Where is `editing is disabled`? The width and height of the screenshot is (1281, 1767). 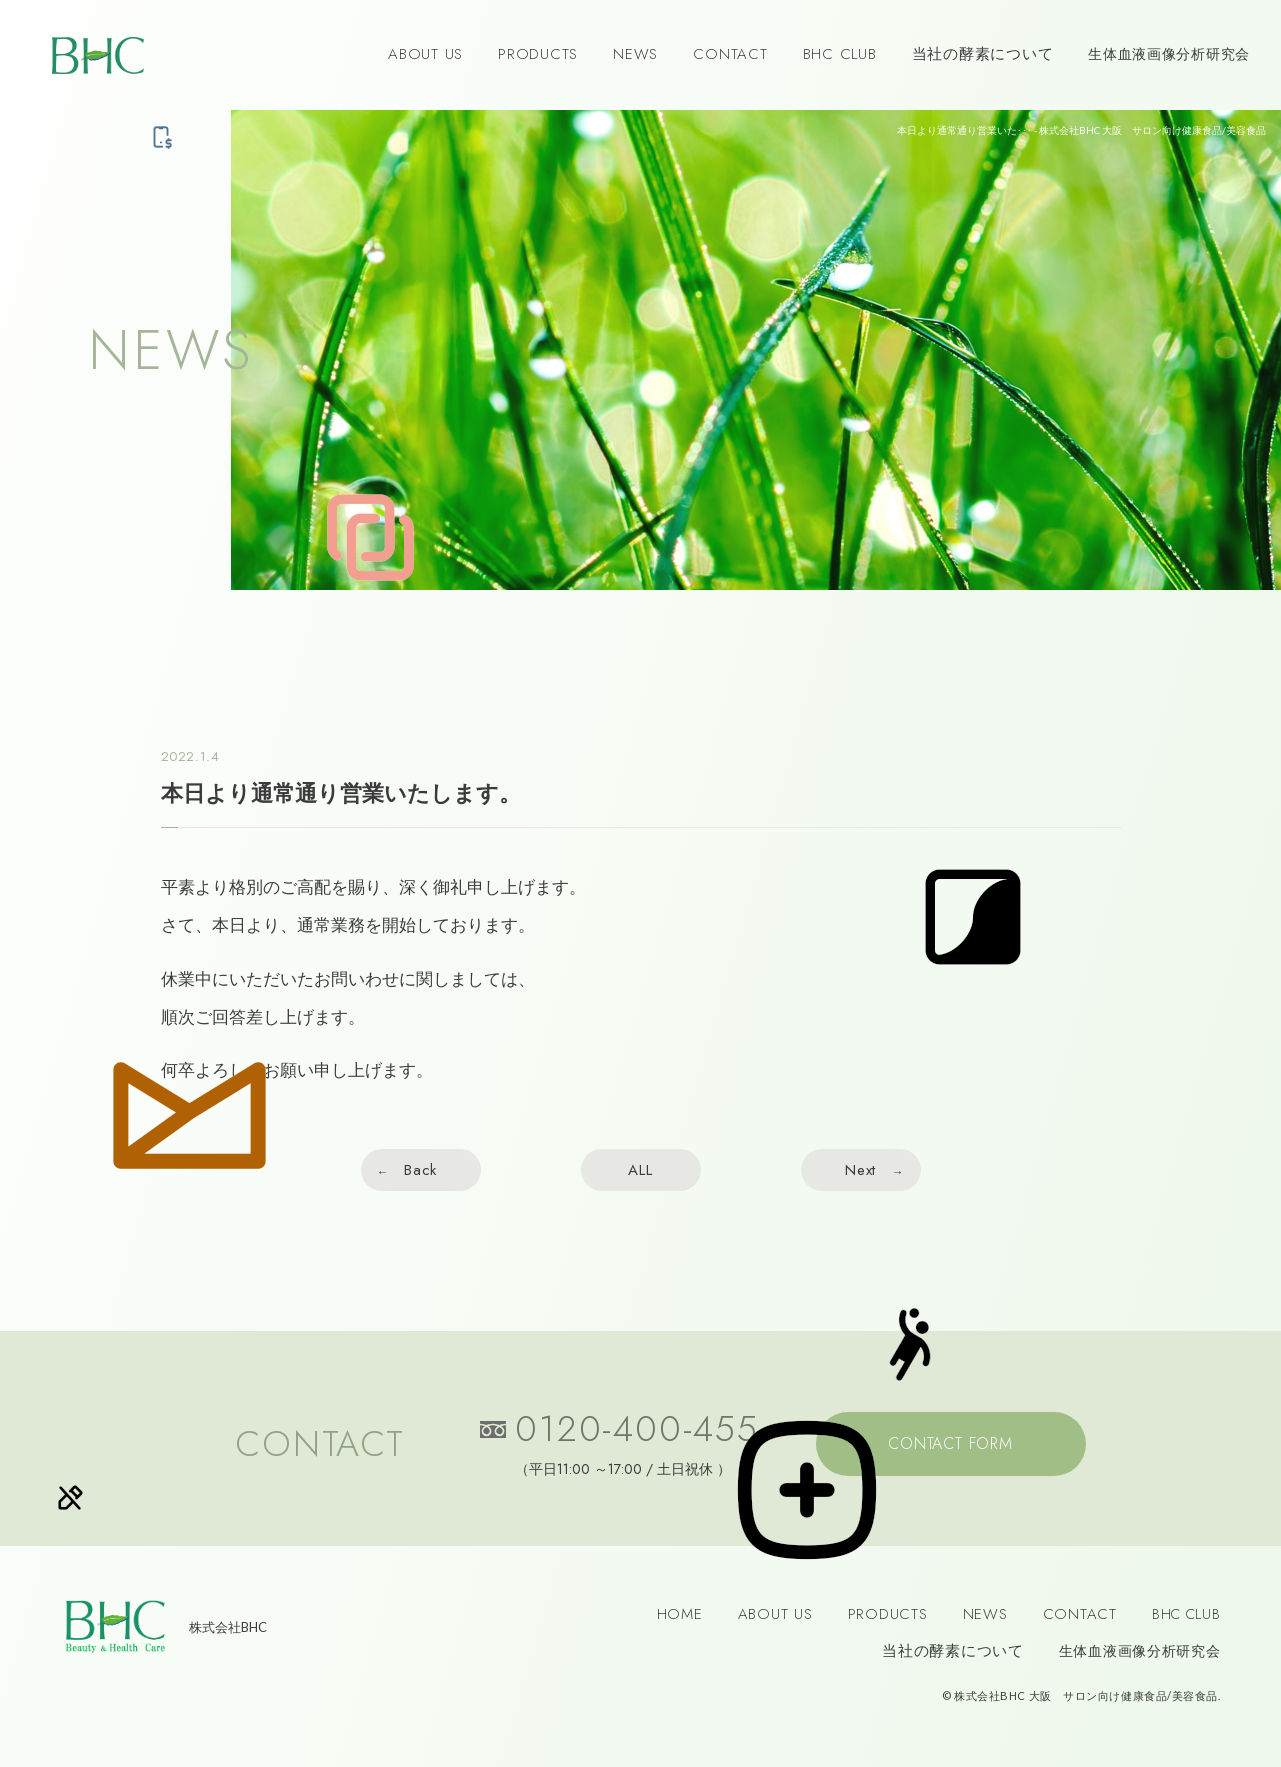
editing is disabled is located at coordinates (70, 1498).